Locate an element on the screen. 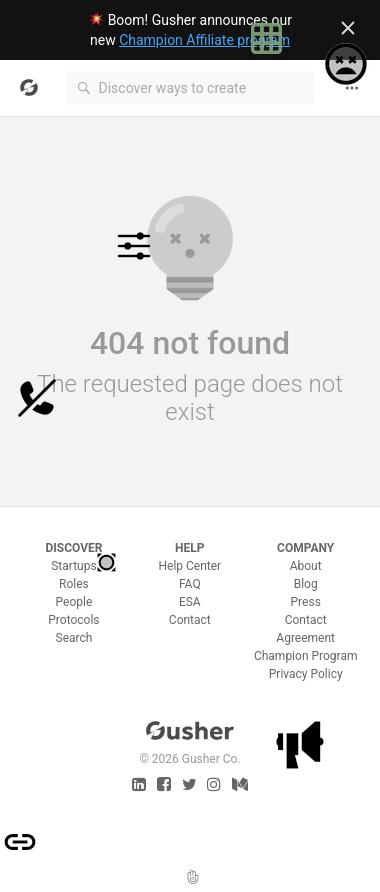  rate experience as very dissatisfied is located at coordinates (346, 64).